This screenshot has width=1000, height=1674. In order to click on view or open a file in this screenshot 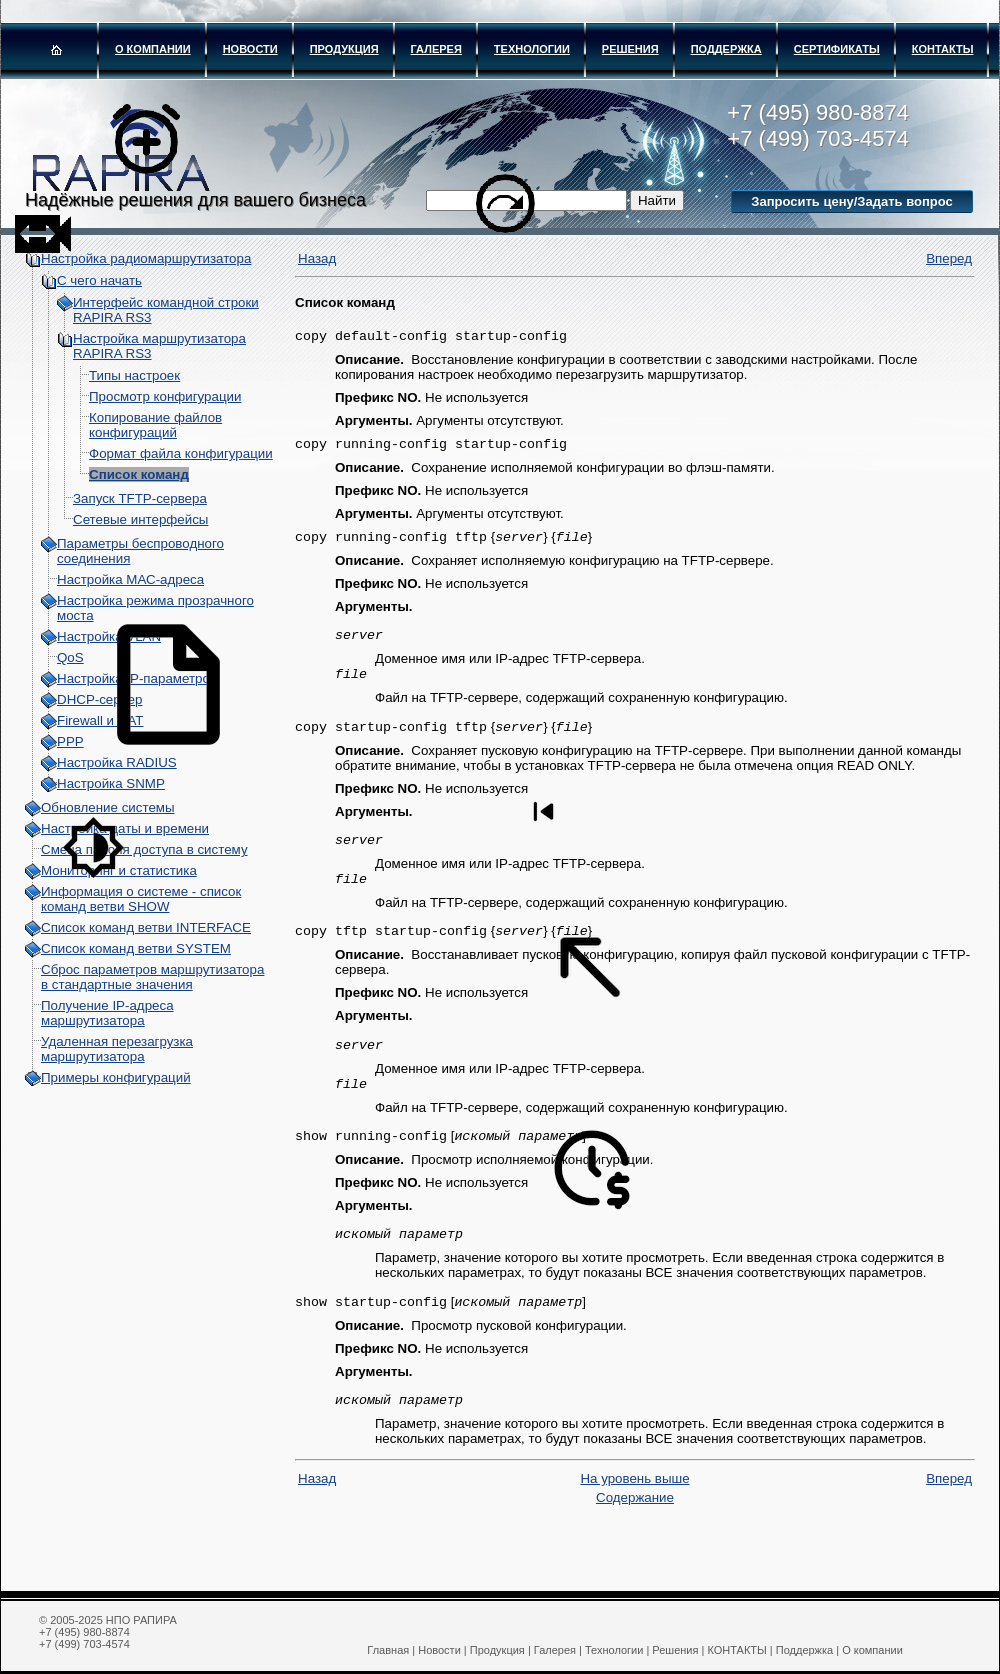, I will do `click(168, 684)`.